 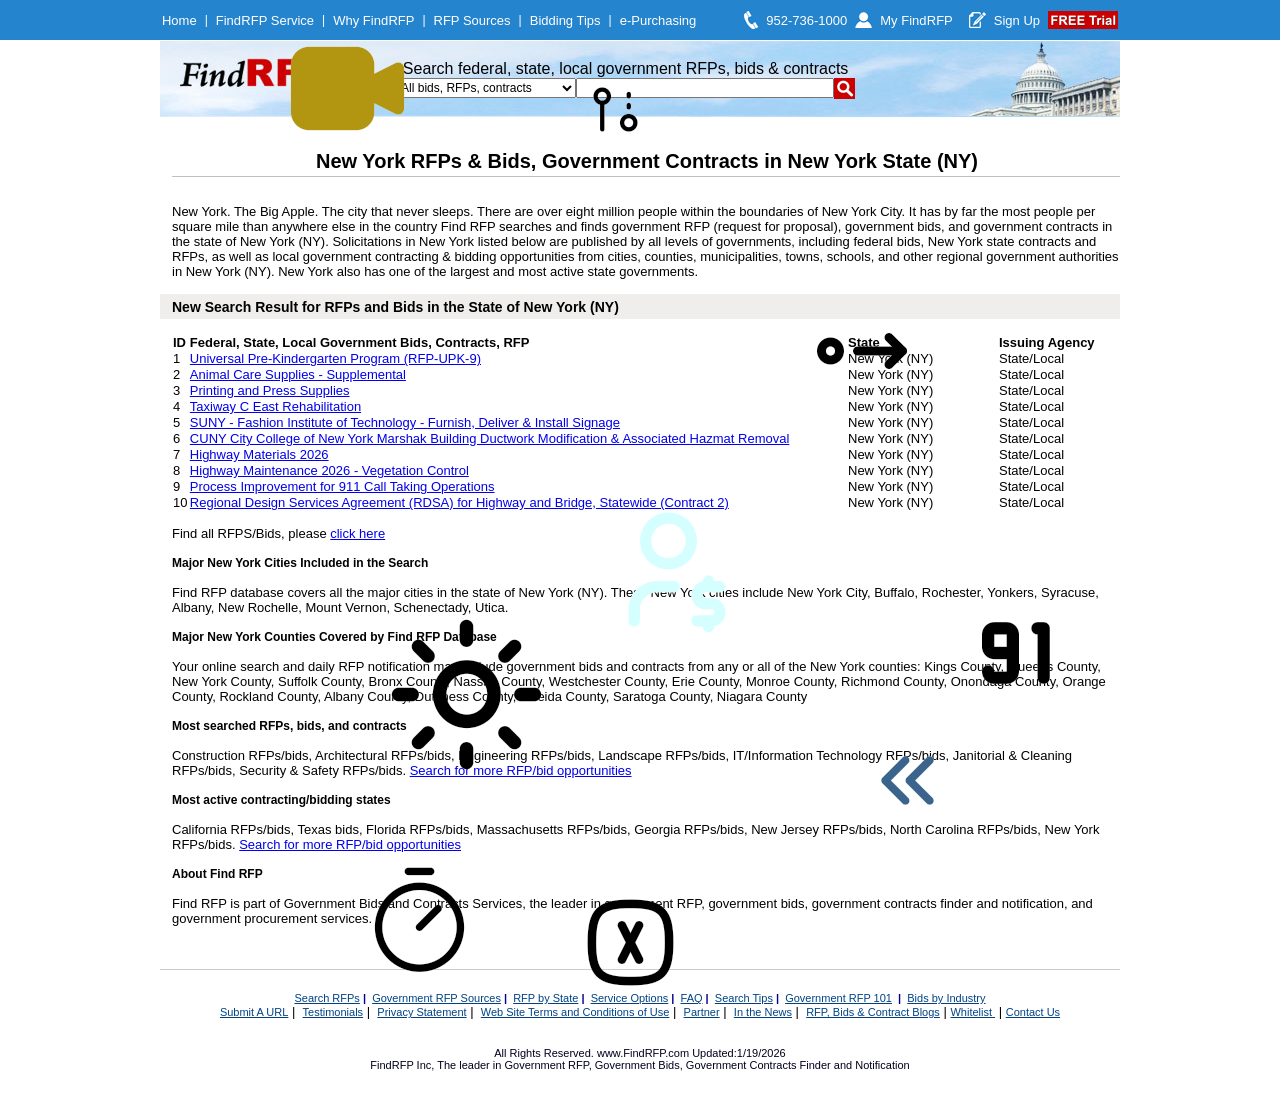 What do you see at coordinates (419, 923) in the screenshot?
I see `set a countdown timer` at bounding box center [419, 923].